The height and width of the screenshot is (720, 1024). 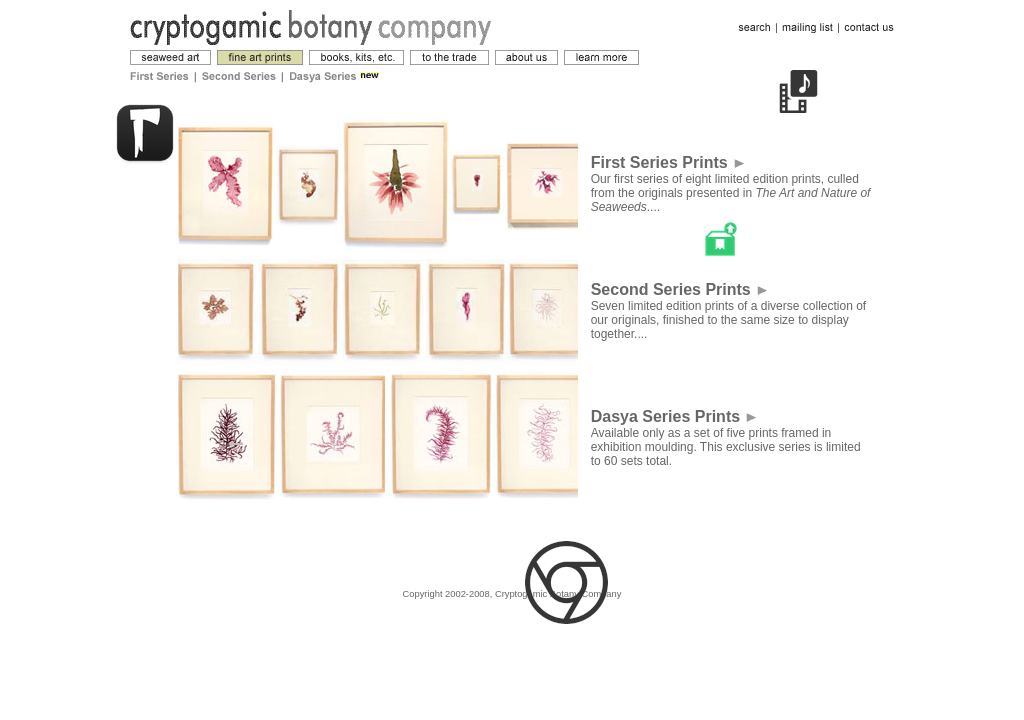 I want to click on access multimedia applications, so click(x=798, y=91).